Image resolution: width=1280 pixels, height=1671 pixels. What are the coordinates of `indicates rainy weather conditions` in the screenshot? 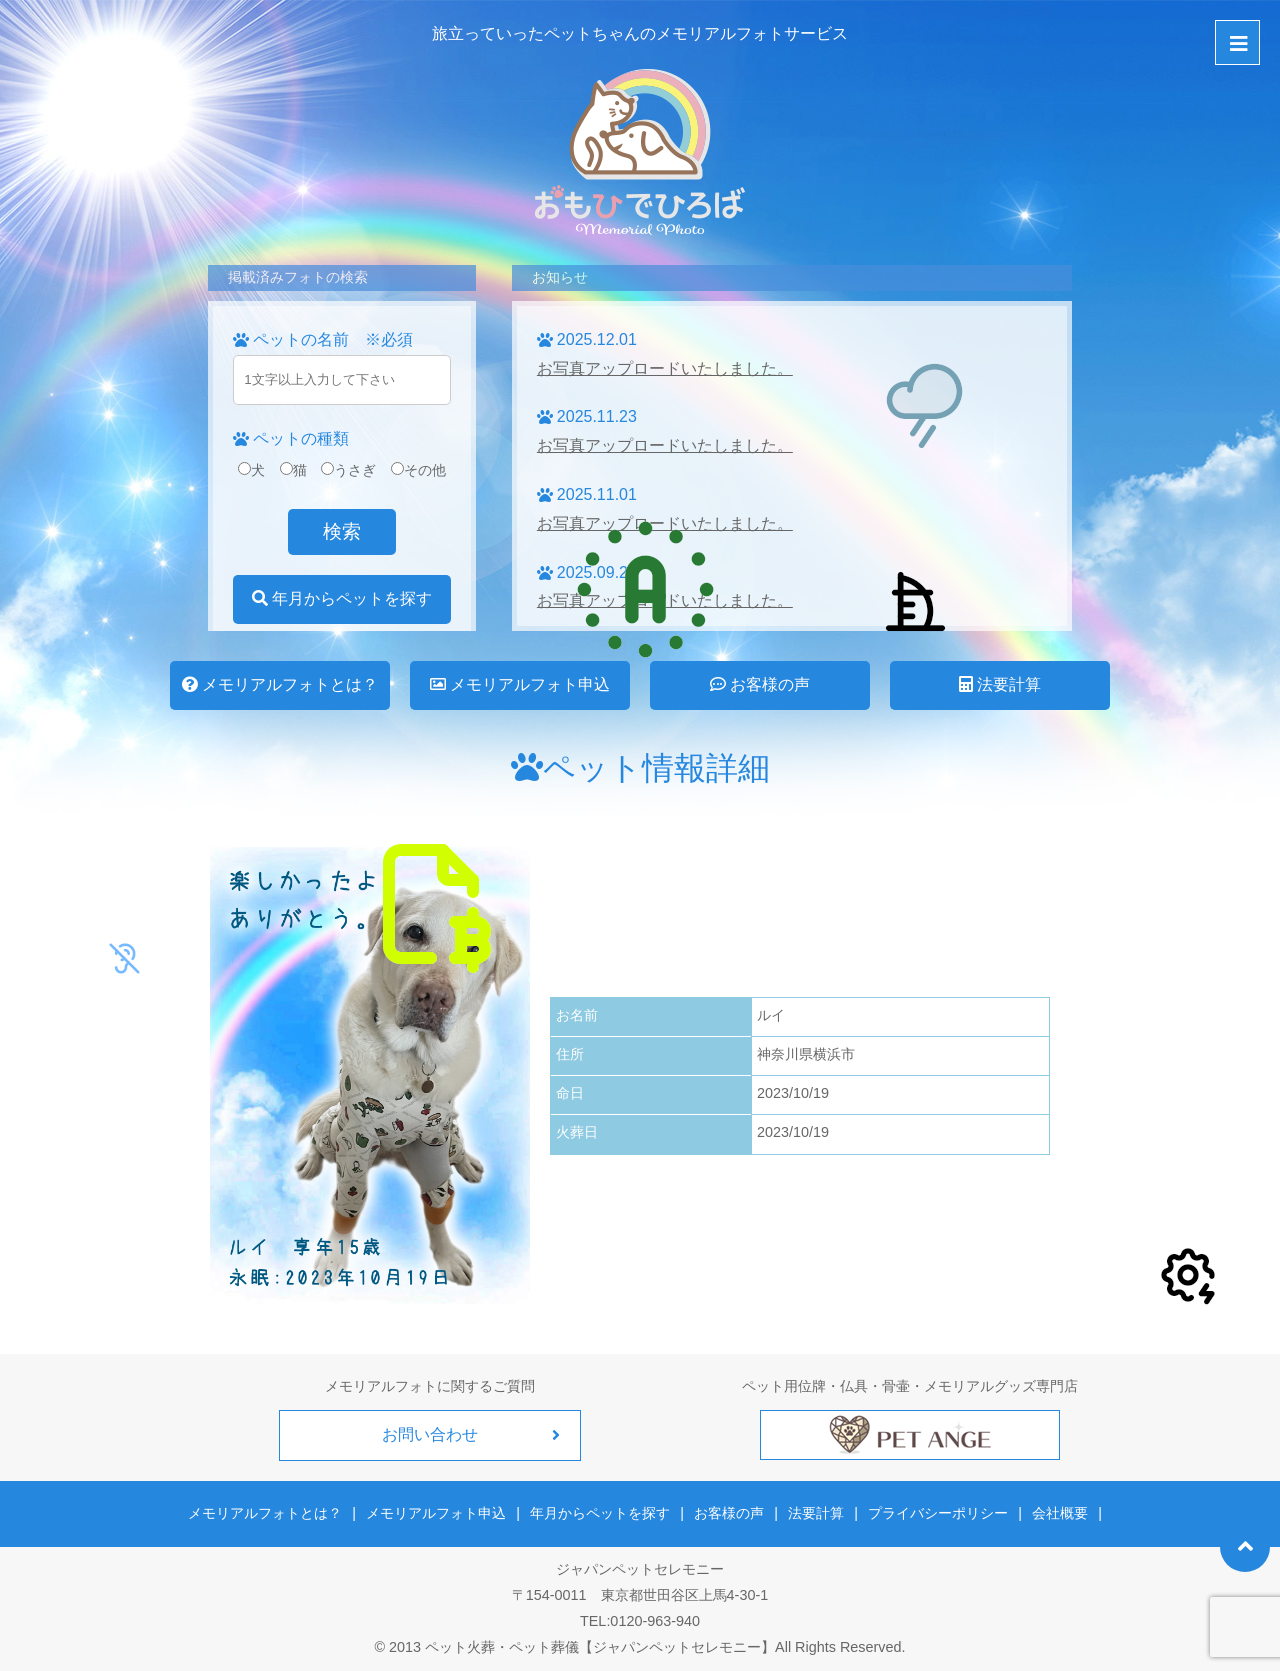 It's located at (924, 404).